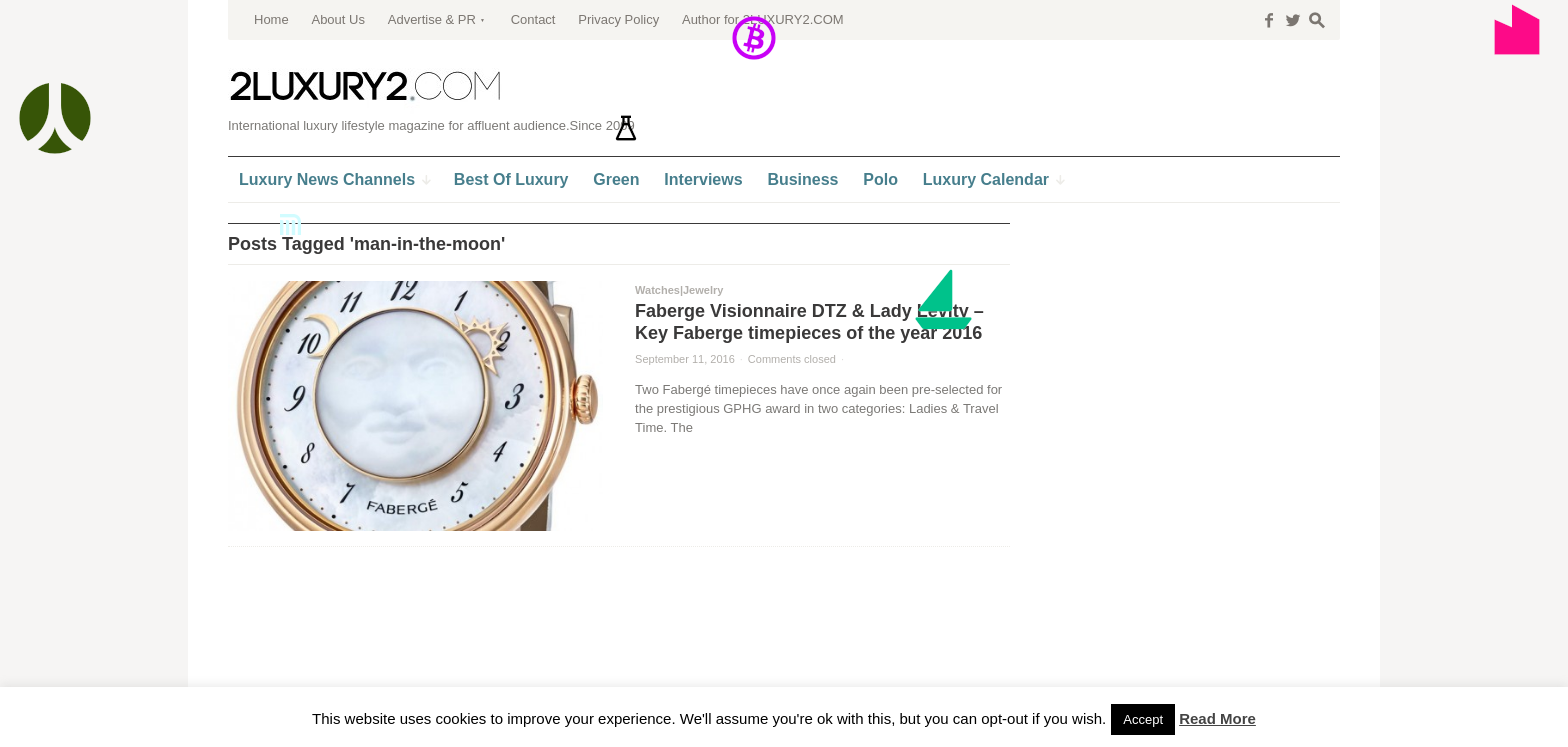  What do you see at coordinates (626, 128) in the screenshot?
I see `access laboratory or science features` at bounding box center [626, 128].